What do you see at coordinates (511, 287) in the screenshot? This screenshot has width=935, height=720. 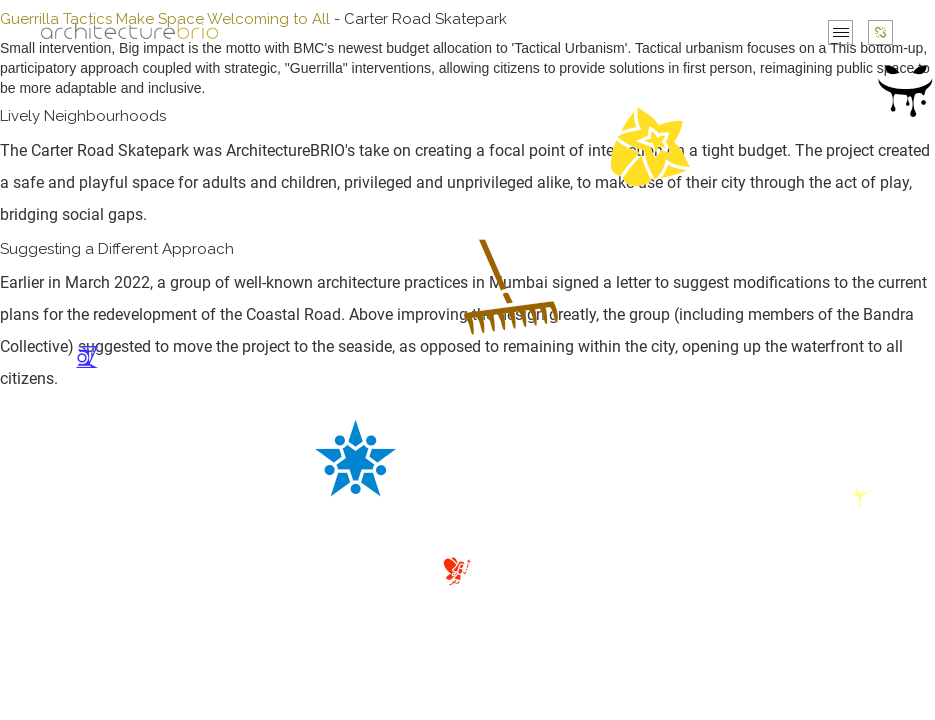 I see `access gardening tools or yard work features` at bounding box center [511, 287].